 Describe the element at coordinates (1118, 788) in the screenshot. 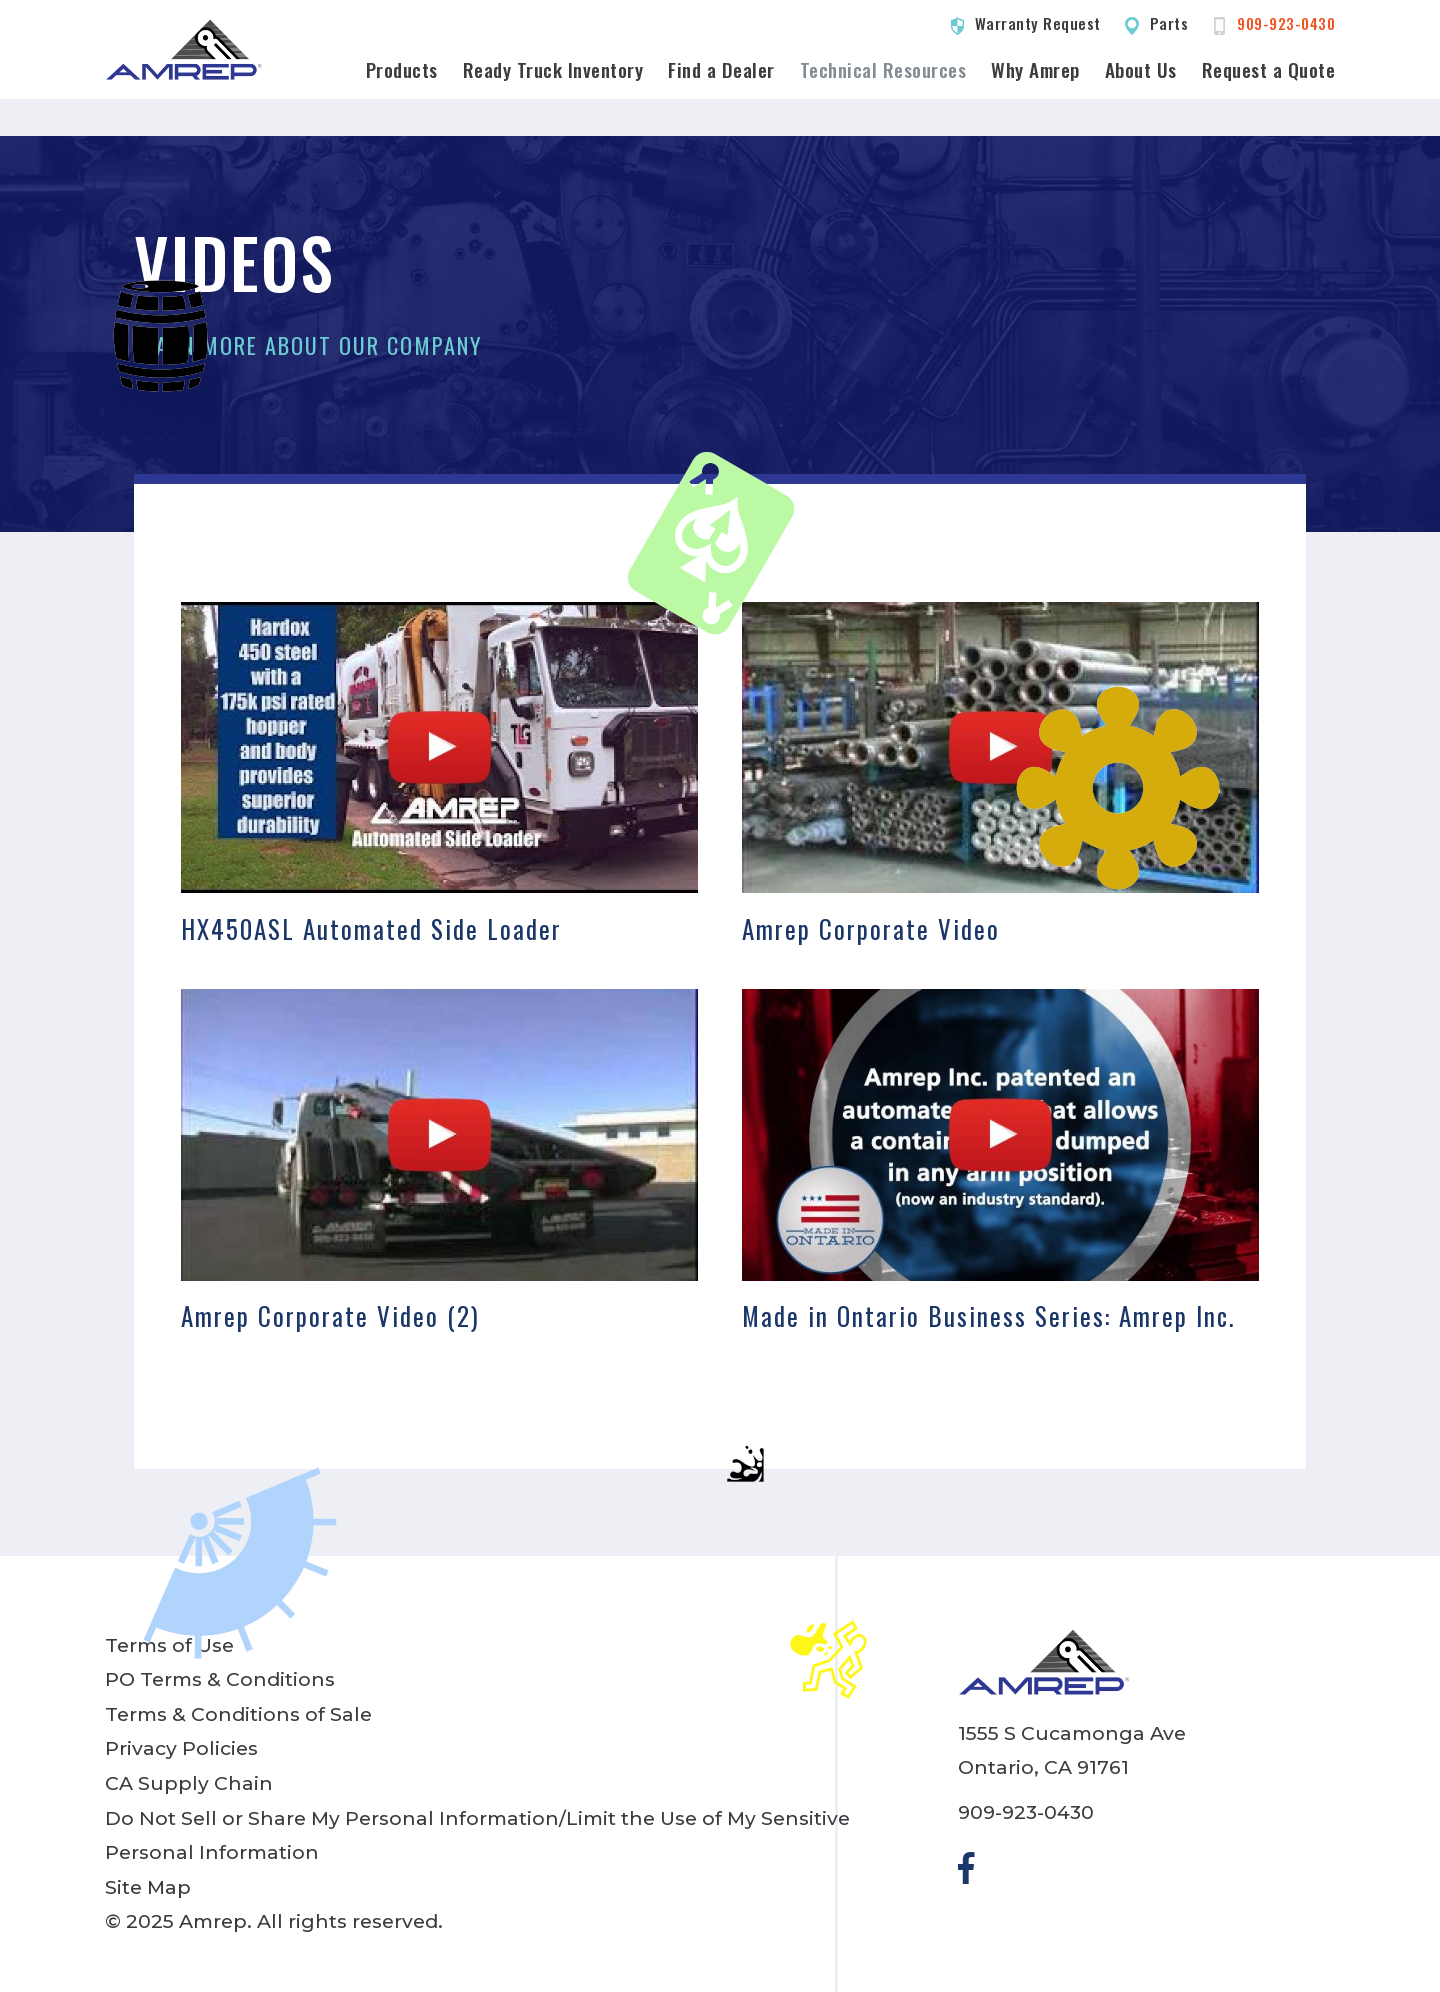

I see `indicates slow processing or loading state` at that location.